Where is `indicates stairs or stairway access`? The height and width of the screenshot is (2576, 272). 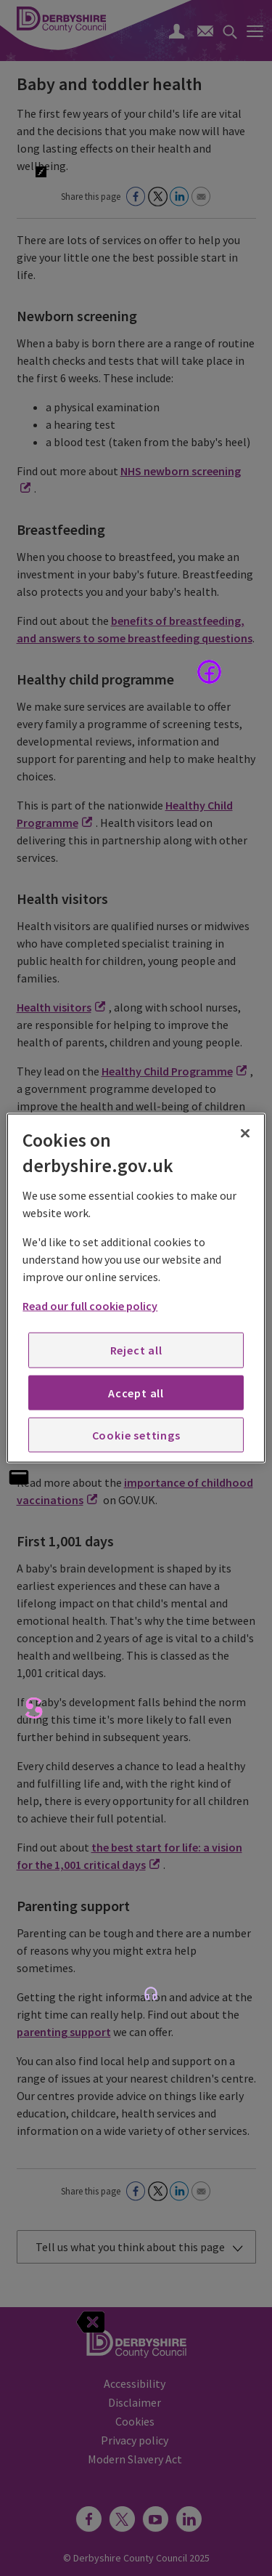 indicates stairs or stairway access is located at coordinates (41, 171).